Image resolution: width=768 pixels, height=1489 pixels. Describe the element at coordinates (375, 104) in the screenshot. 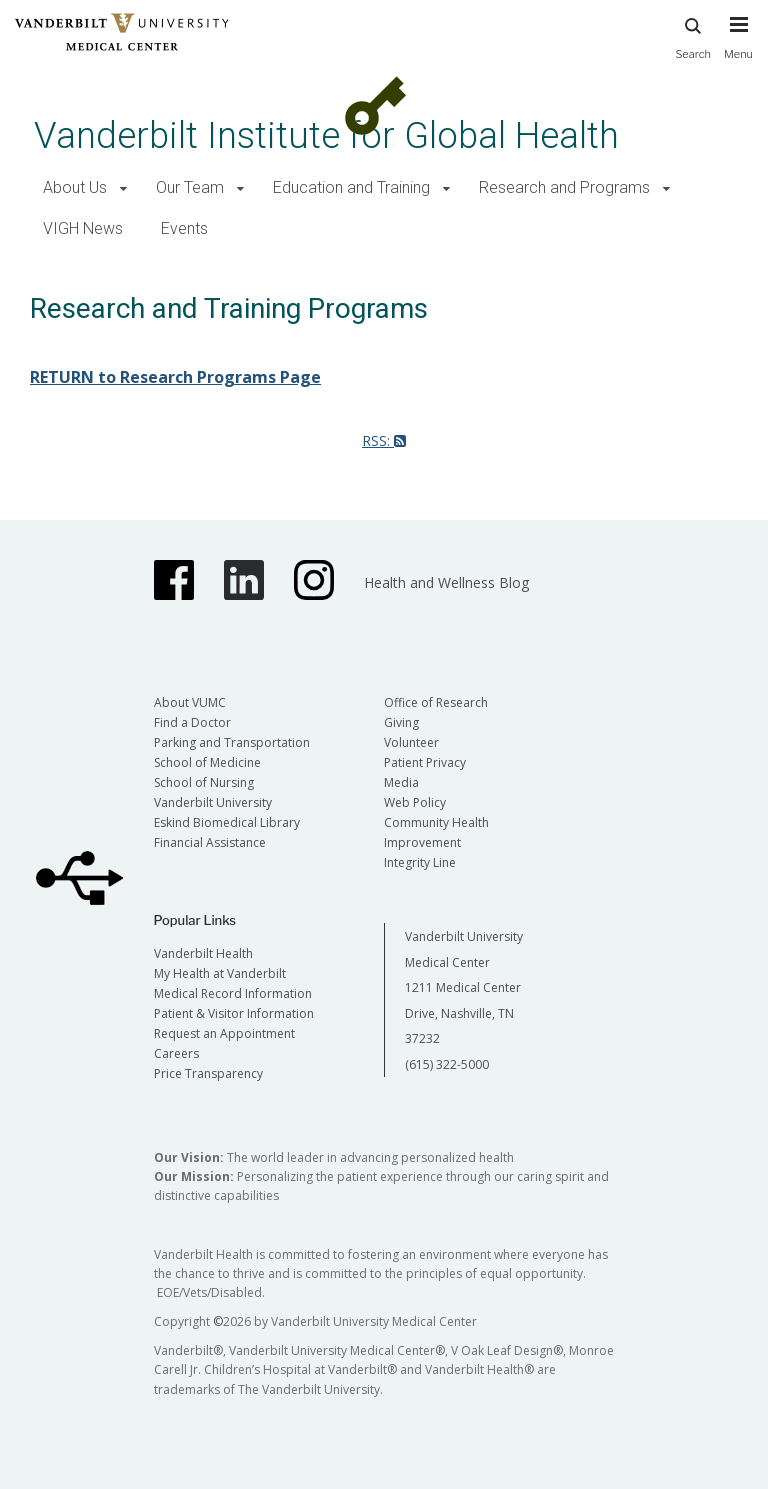

I see `access password or security settings` at that location.